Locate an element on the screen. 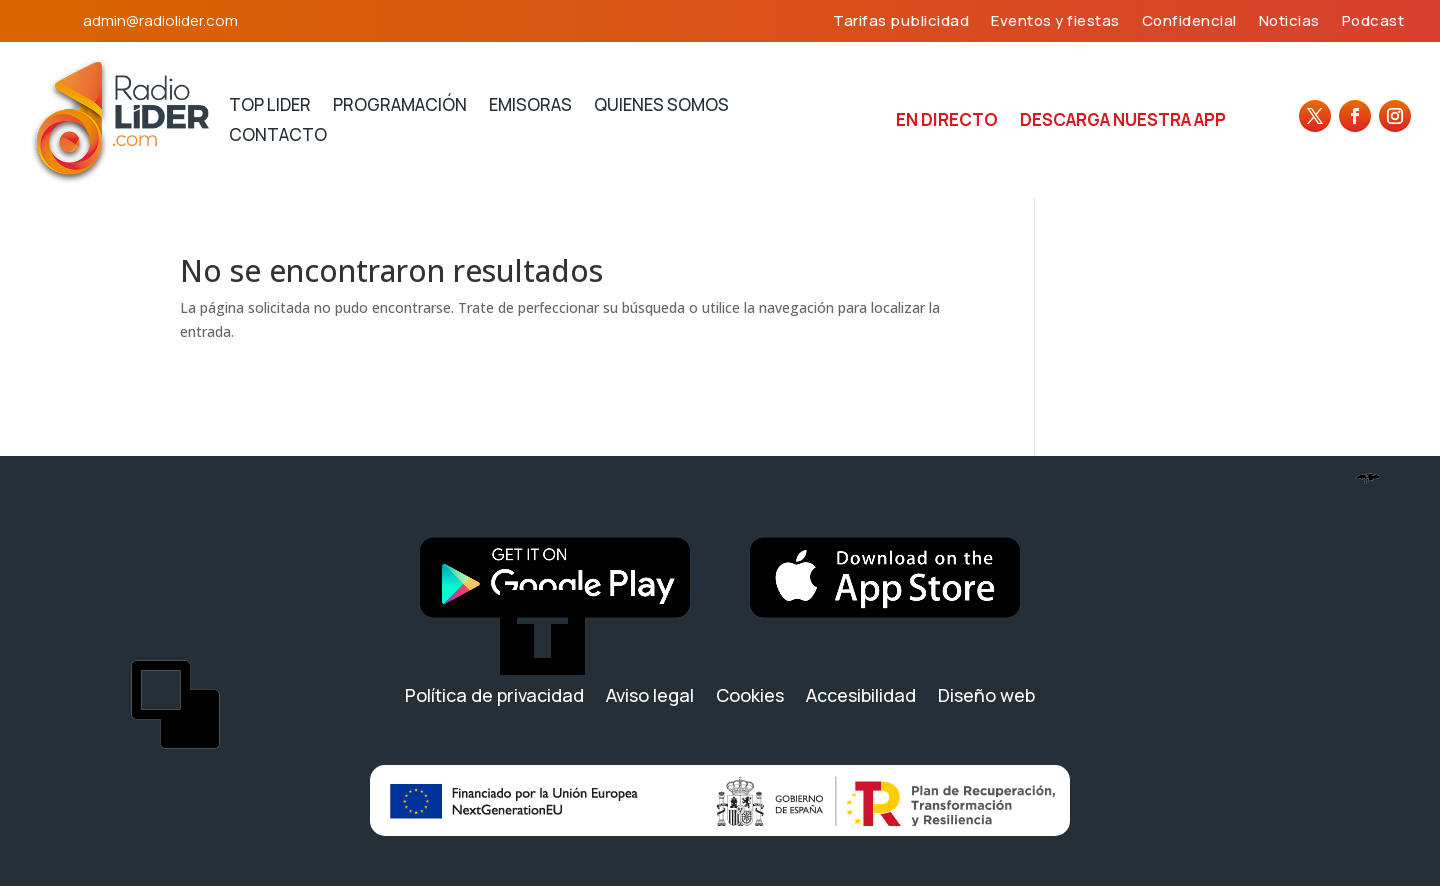 This screenshot has width=1440, height=886. mongoose database ODM logo is located at coordinates (1367, 478).